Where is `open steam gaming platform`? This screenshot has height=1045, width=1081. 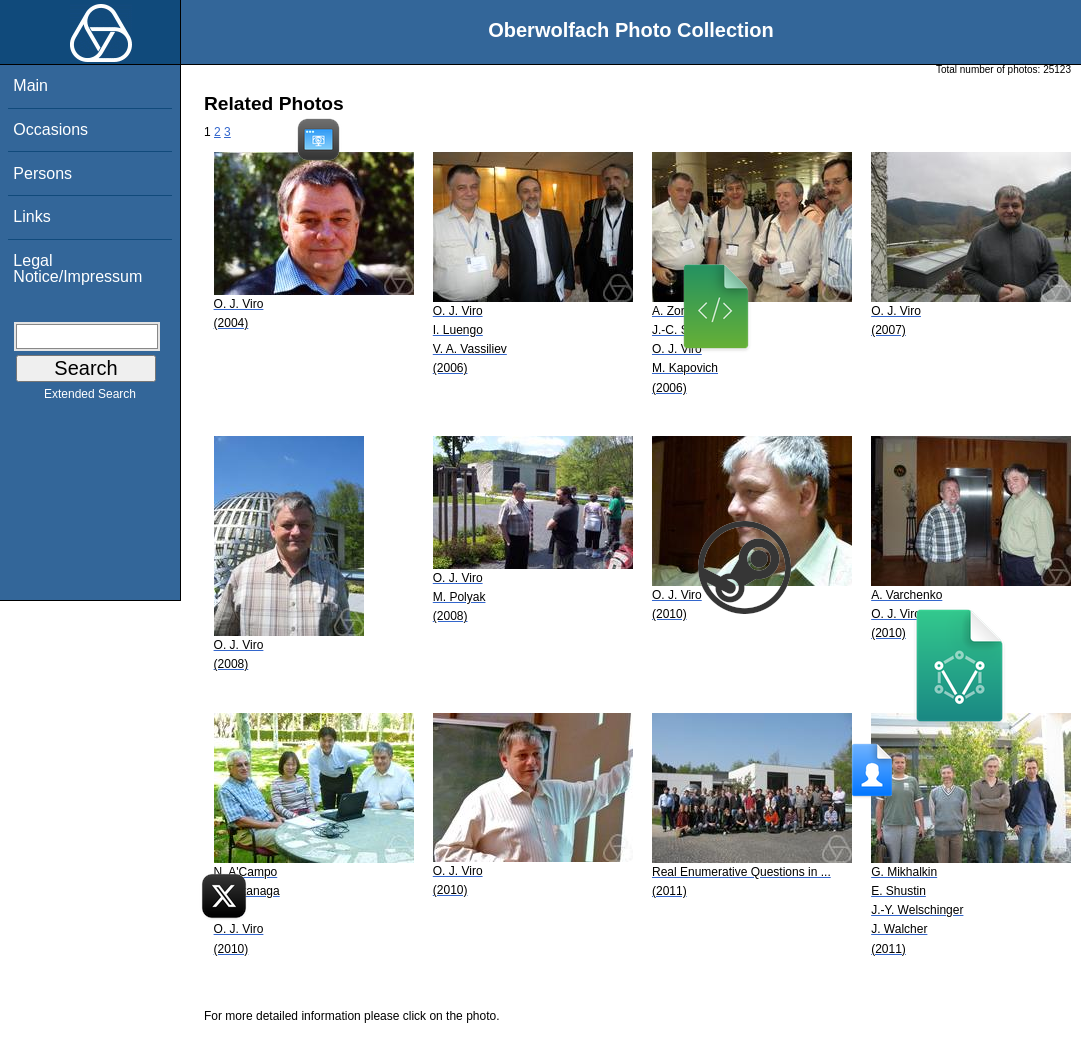
open steam gaming platform is located at coordinates (744, 567).